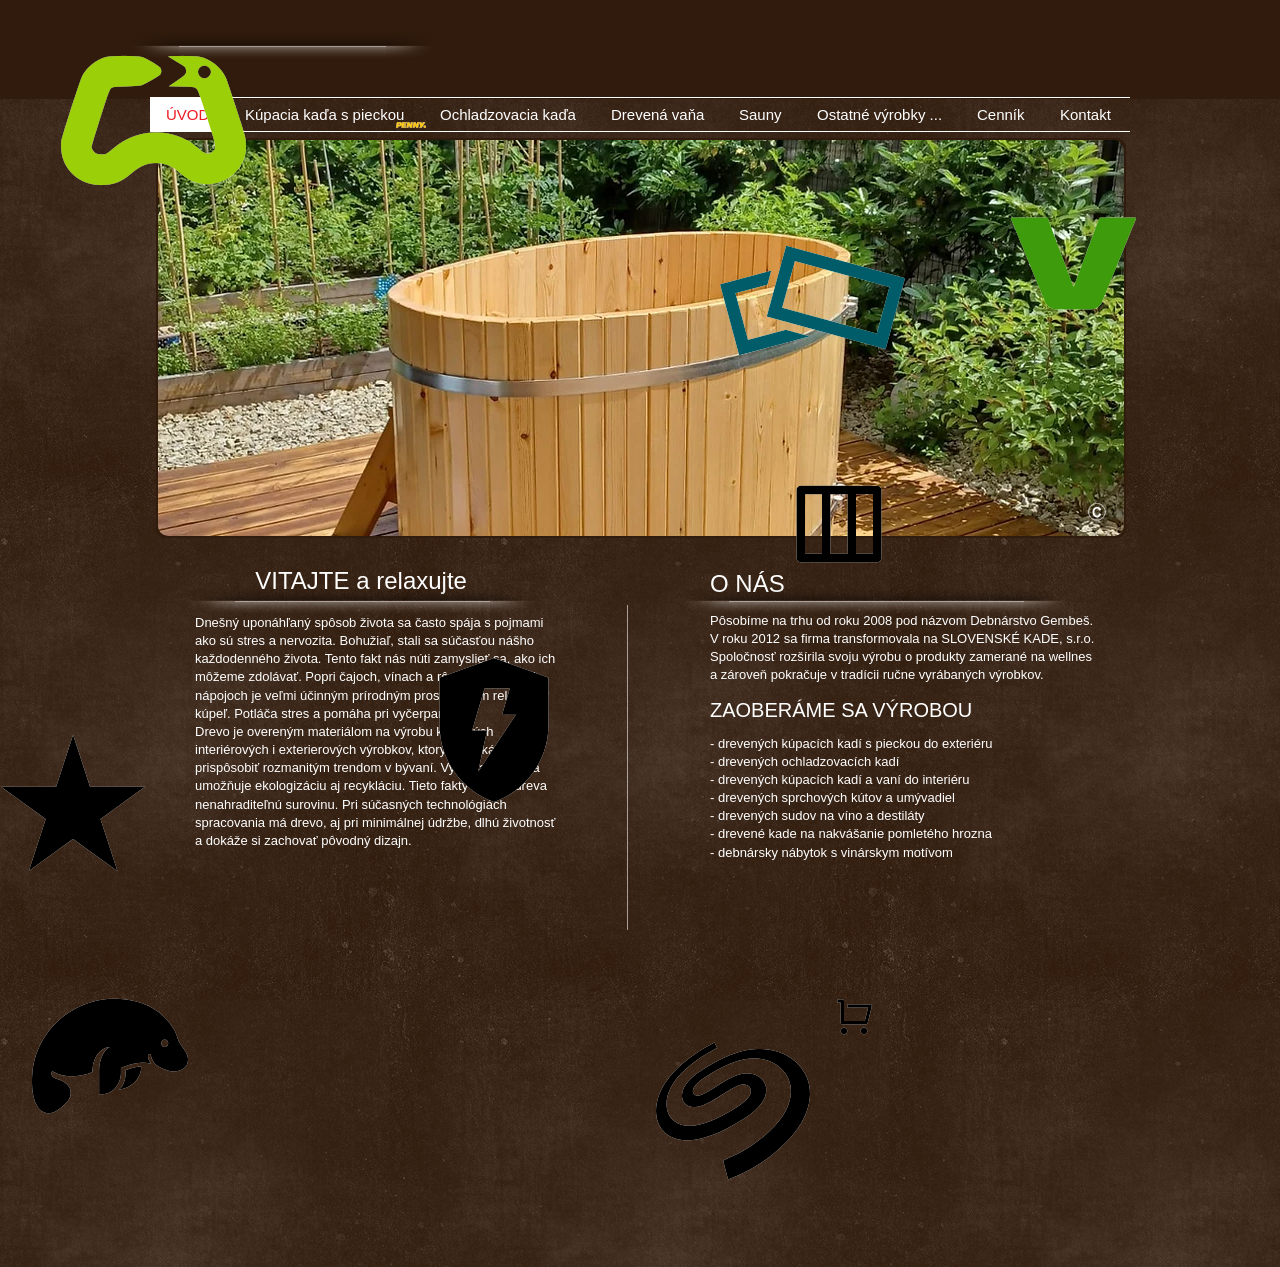 This screenshot has width=1280, height=1267. Describe the element at coordinates (73, 803) in the screenshot. I see `open the Macy's app or website` at that location.